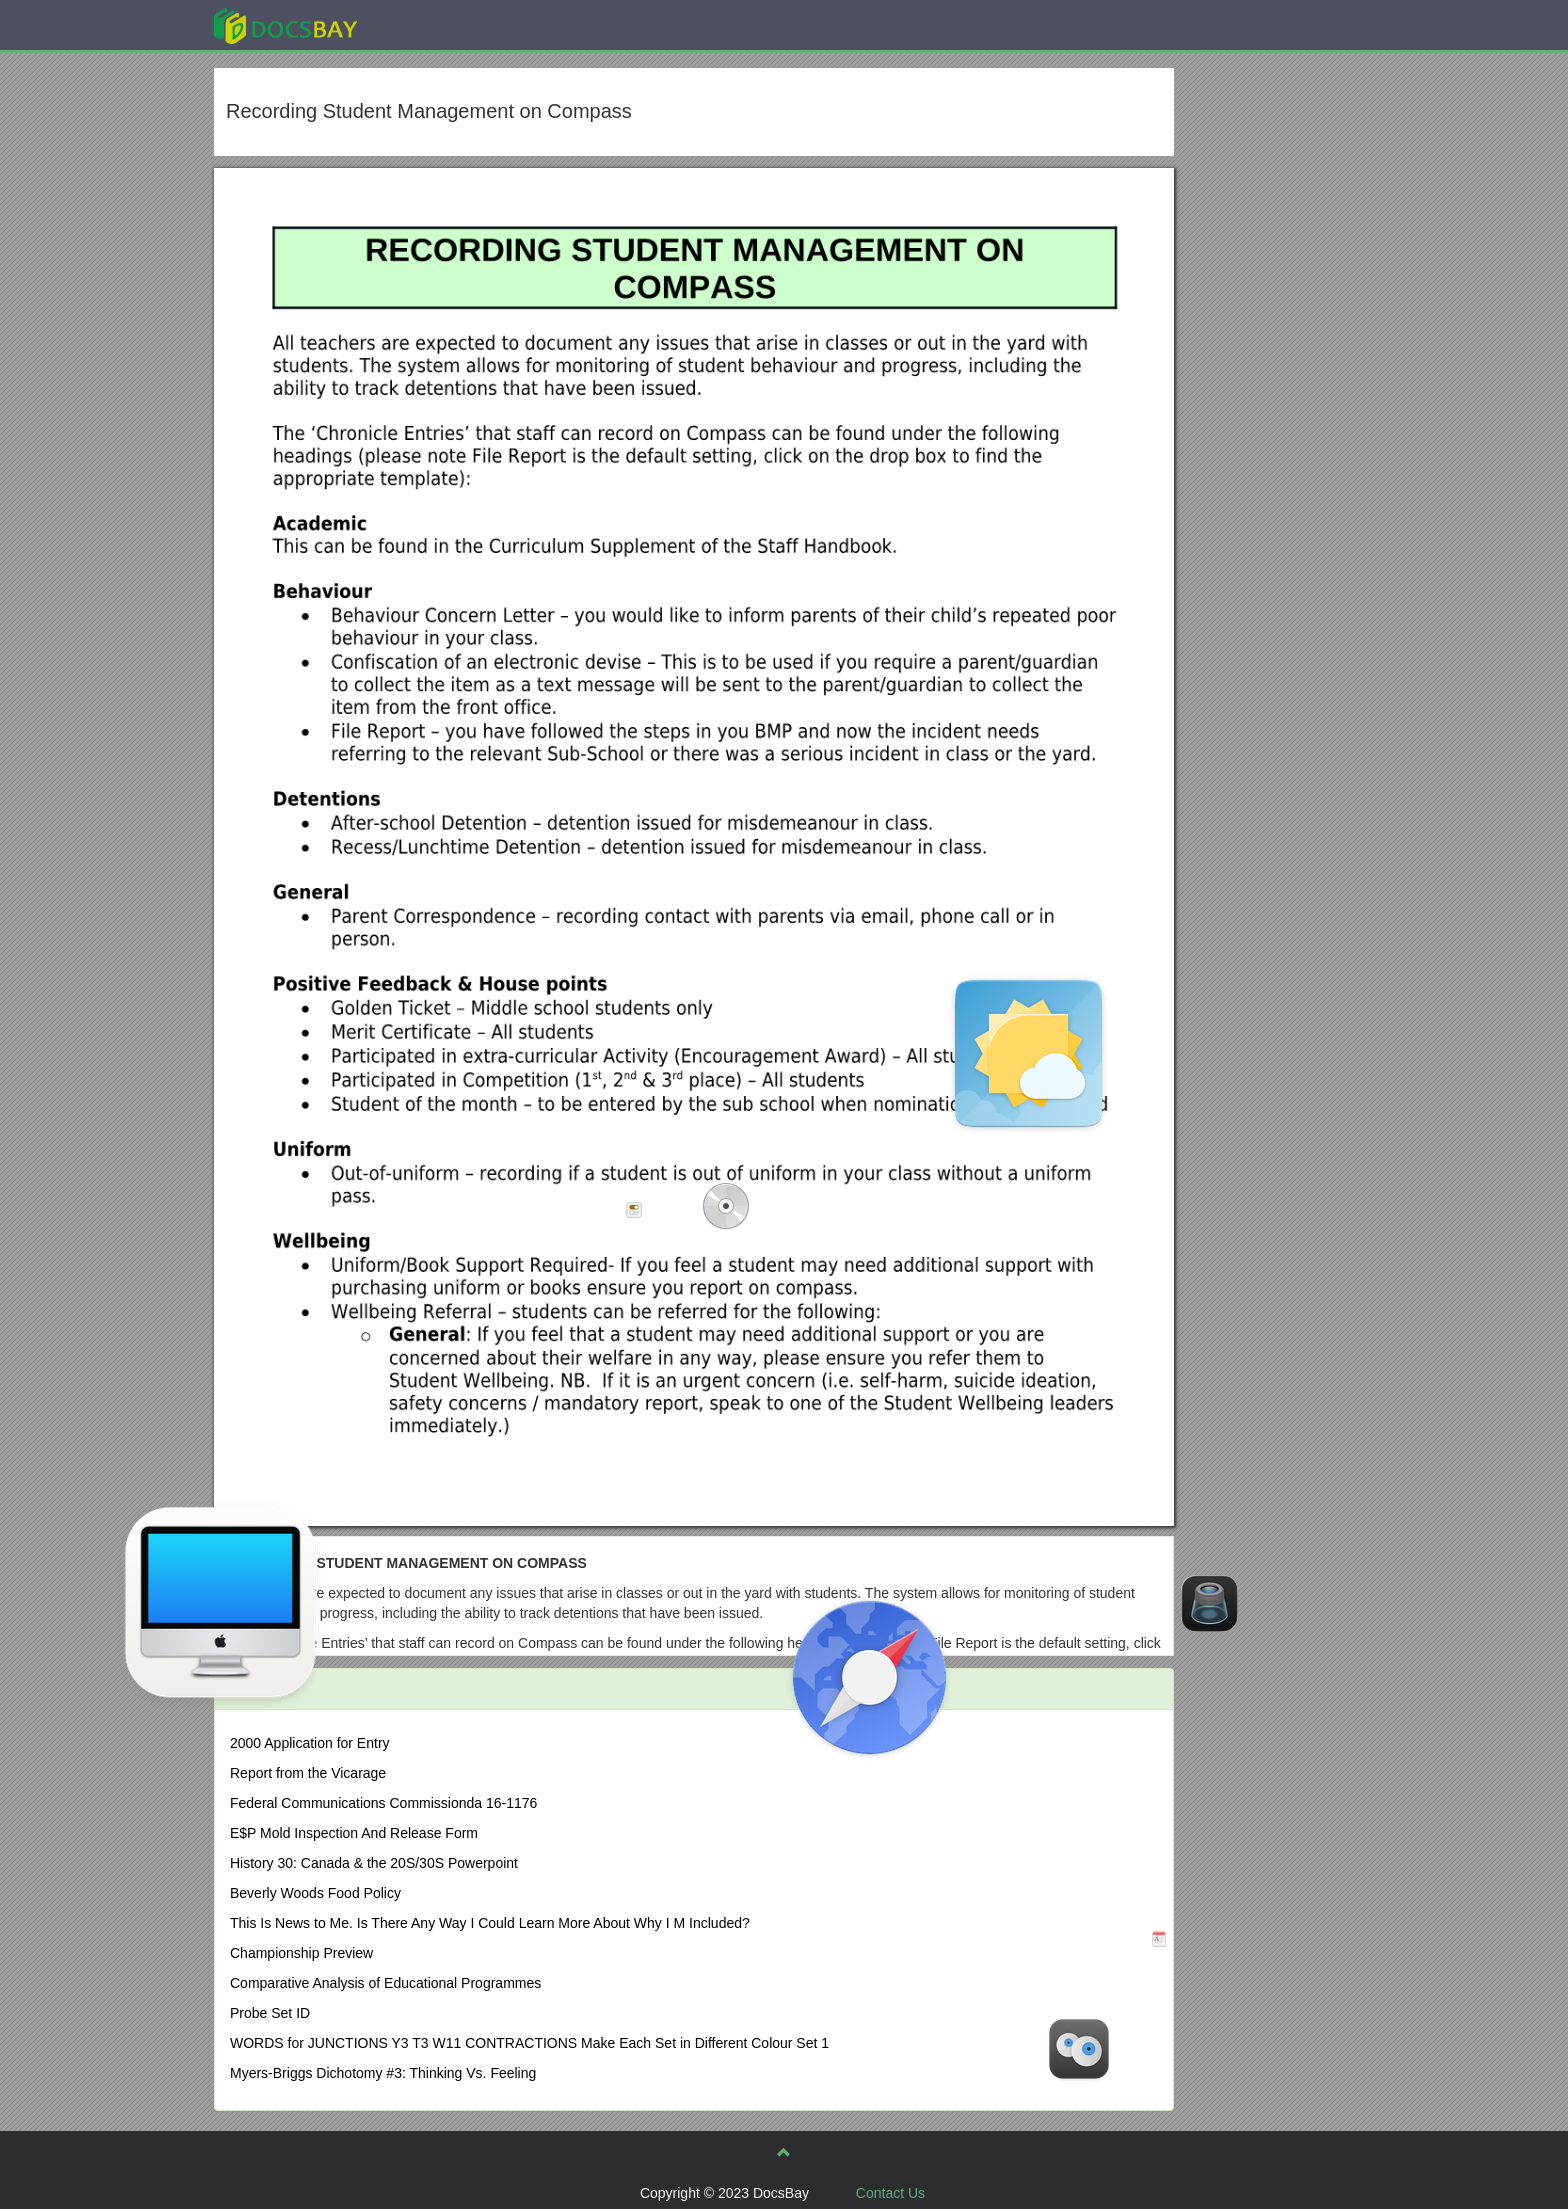 The width and height of the screenshot is (1568, 2209). Describe the element at coordinates (869, 1677) in the screenshot. I see `open gnome web browser (epiphany)` at that location.